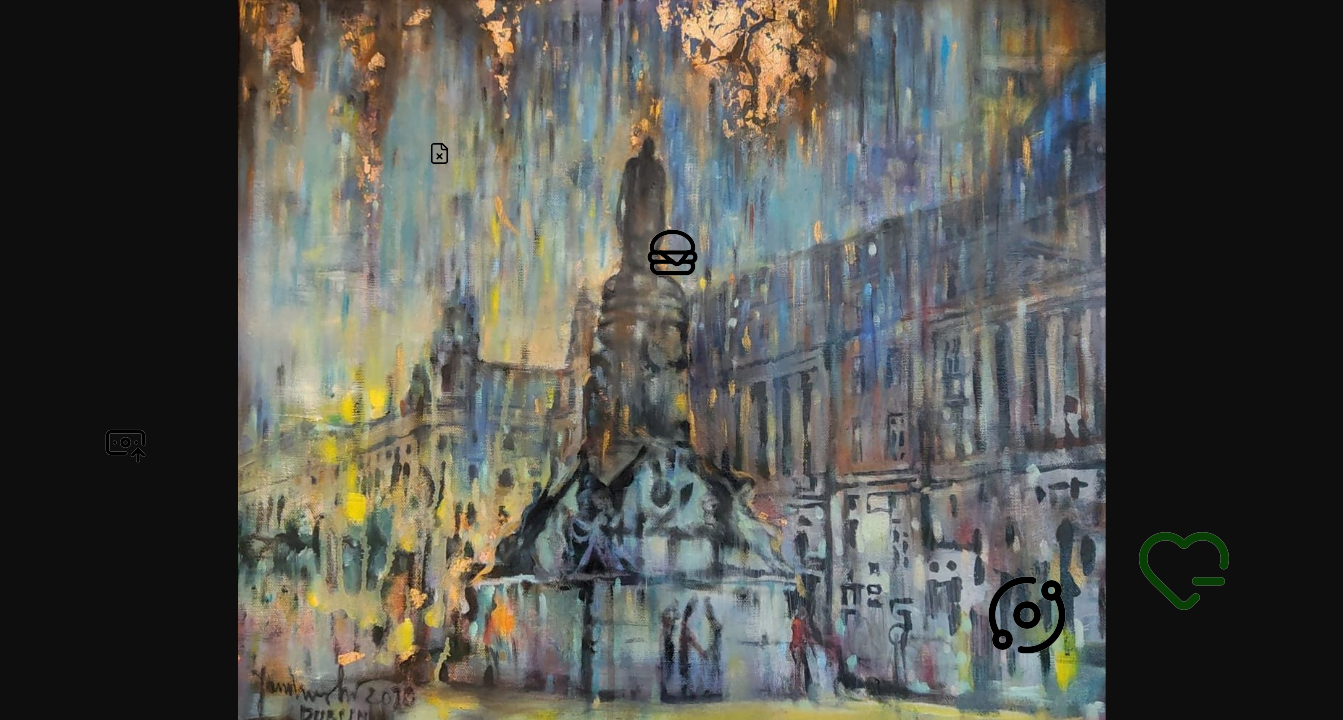  What do you see at coordinates (1184, 569) in the screenshot?
I see `remove from favorites` at bounding box center [1184, 569].